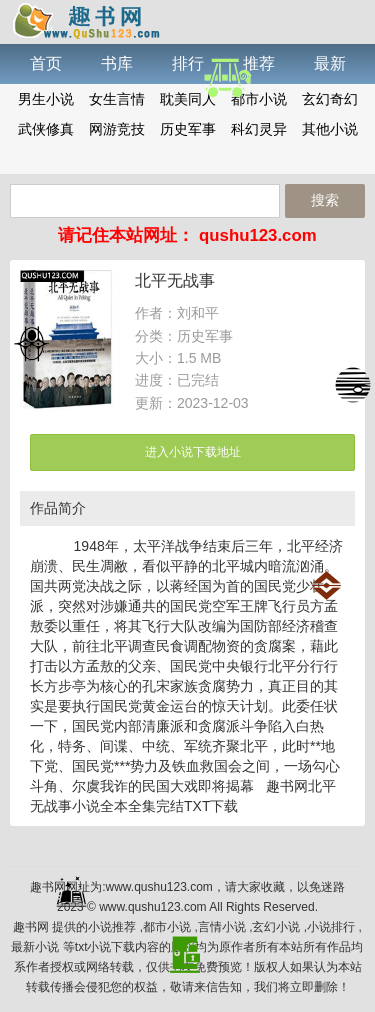 This screenshot has width=375, height=1012. I want to click on select siege ram unit in strategy game, so click(228, 78).